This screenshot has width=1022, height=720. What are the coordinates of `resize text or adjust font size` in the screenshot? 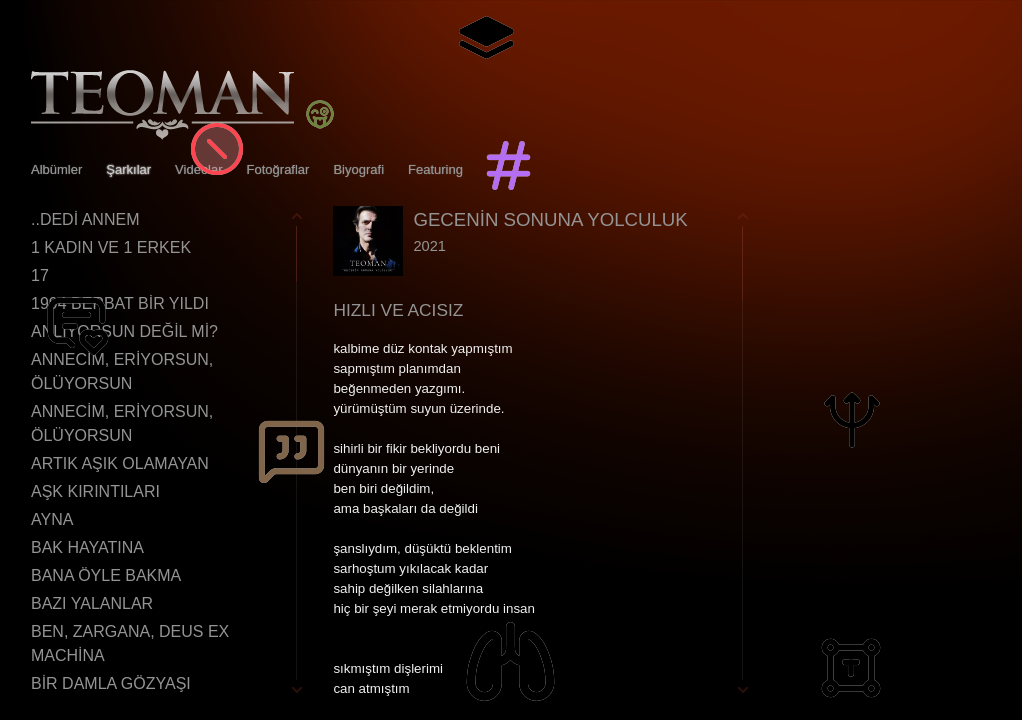 It's located at (851, 668).